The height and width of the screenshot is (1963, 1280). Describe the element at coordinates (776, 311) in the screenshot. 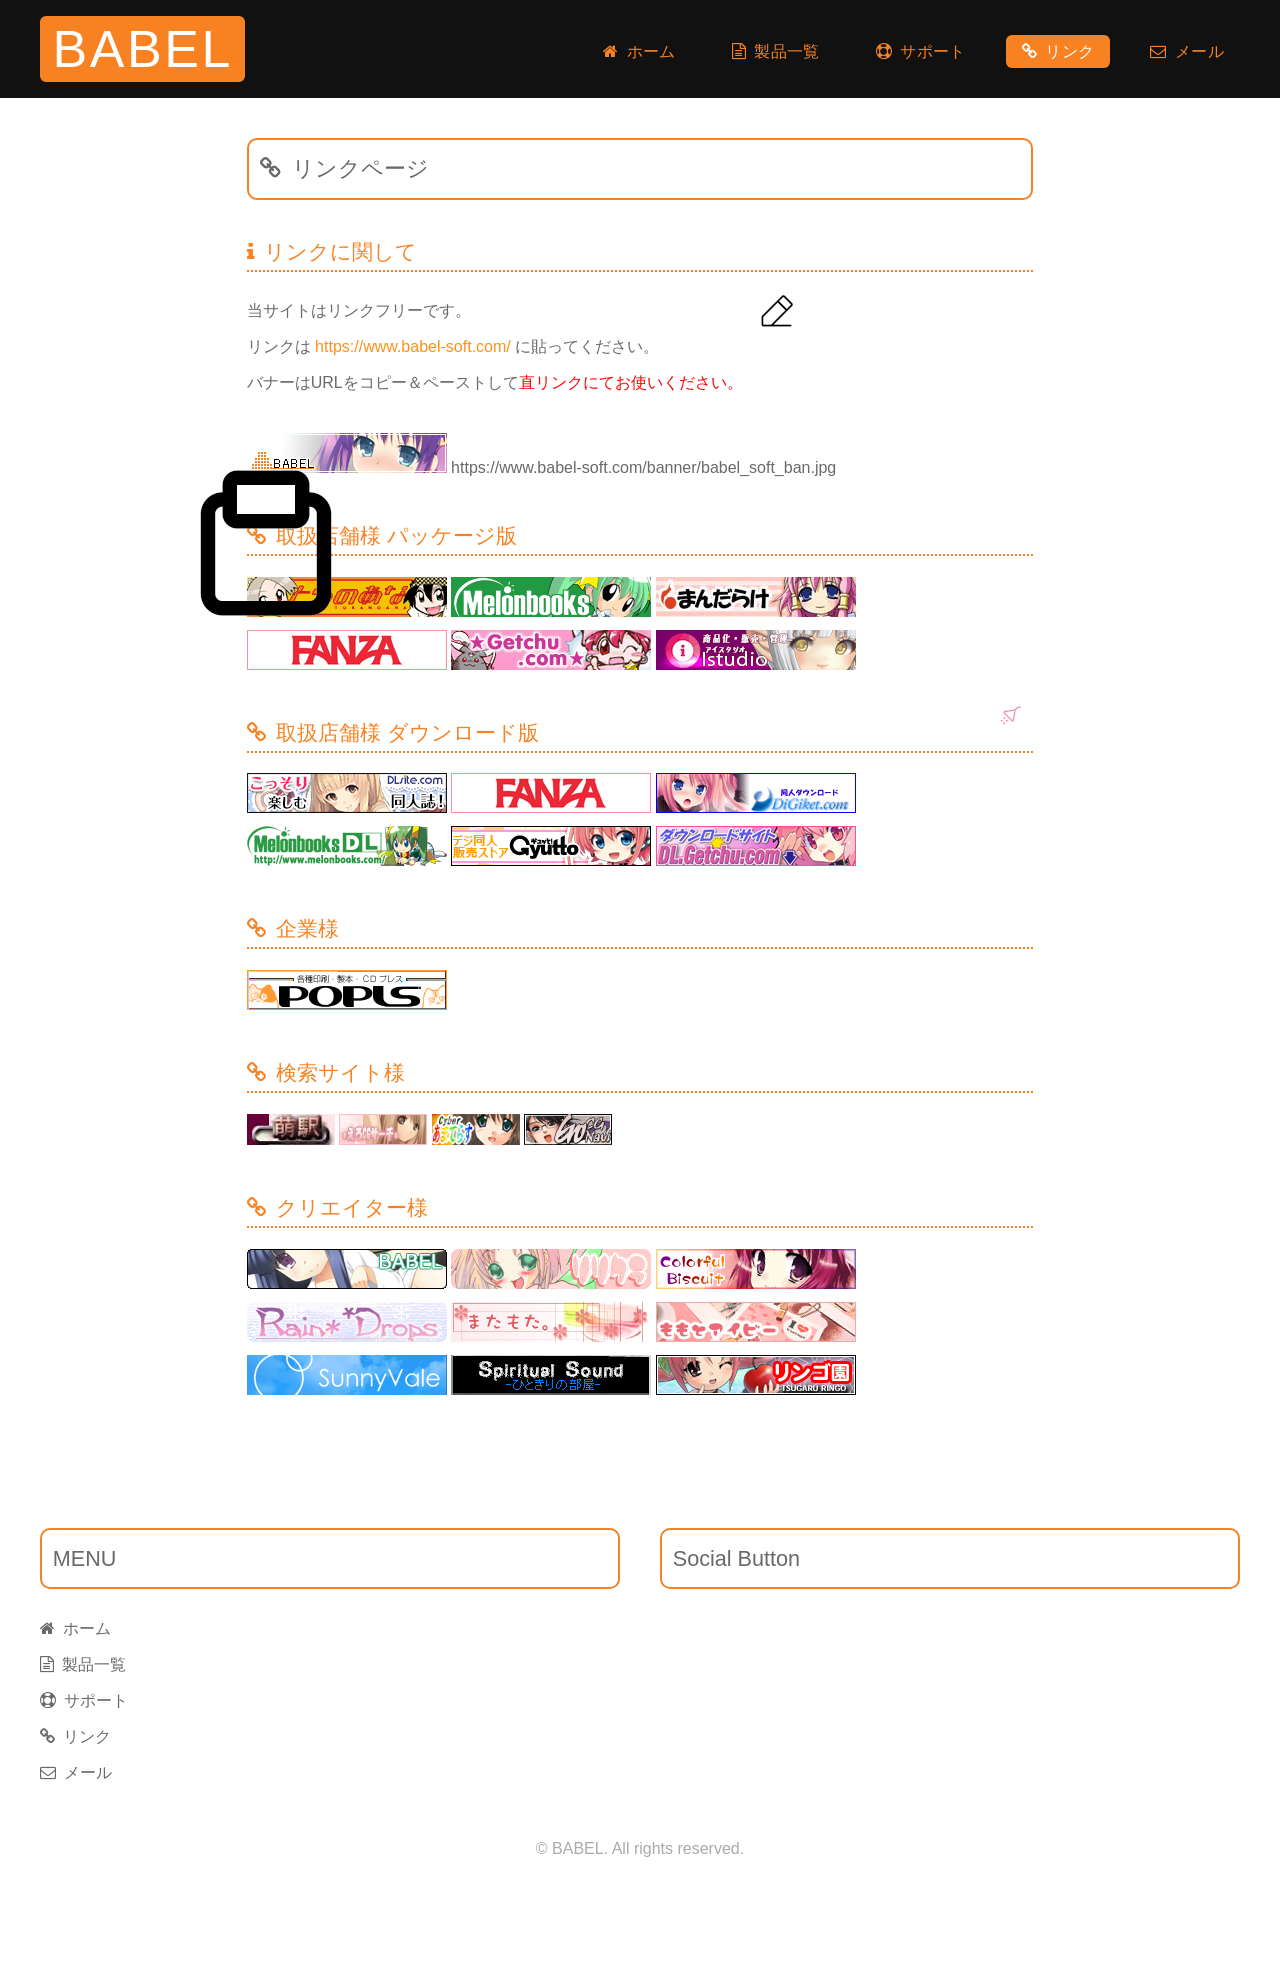

I see `edit content or text` at that location.